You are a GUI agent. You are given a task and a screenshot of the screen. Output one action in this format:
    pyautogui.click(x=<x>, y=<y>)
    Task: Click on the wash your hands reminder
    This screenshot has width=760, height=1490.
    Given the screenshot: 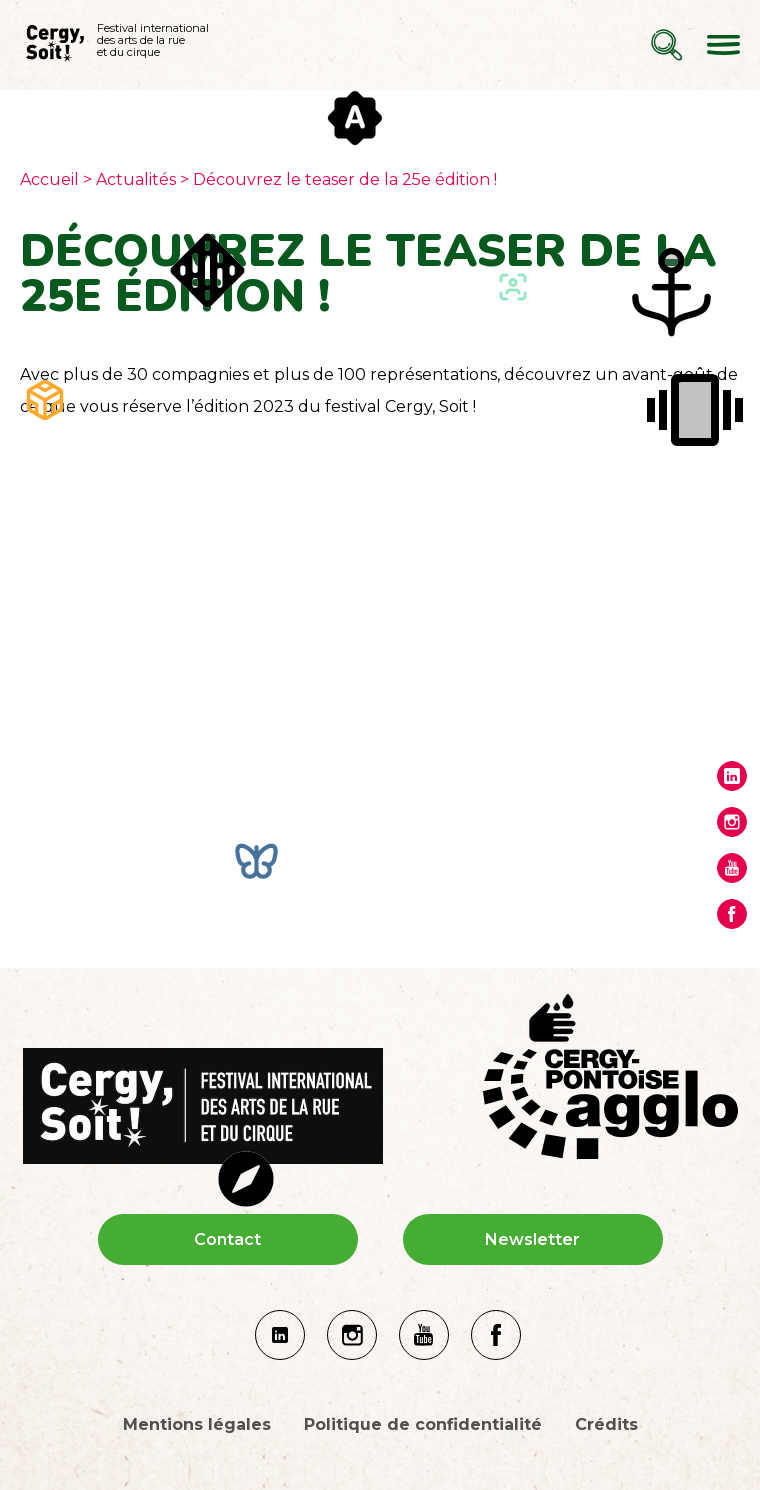 What is the action you would take?
    pyautogui.click(x=553, y=1017)
    